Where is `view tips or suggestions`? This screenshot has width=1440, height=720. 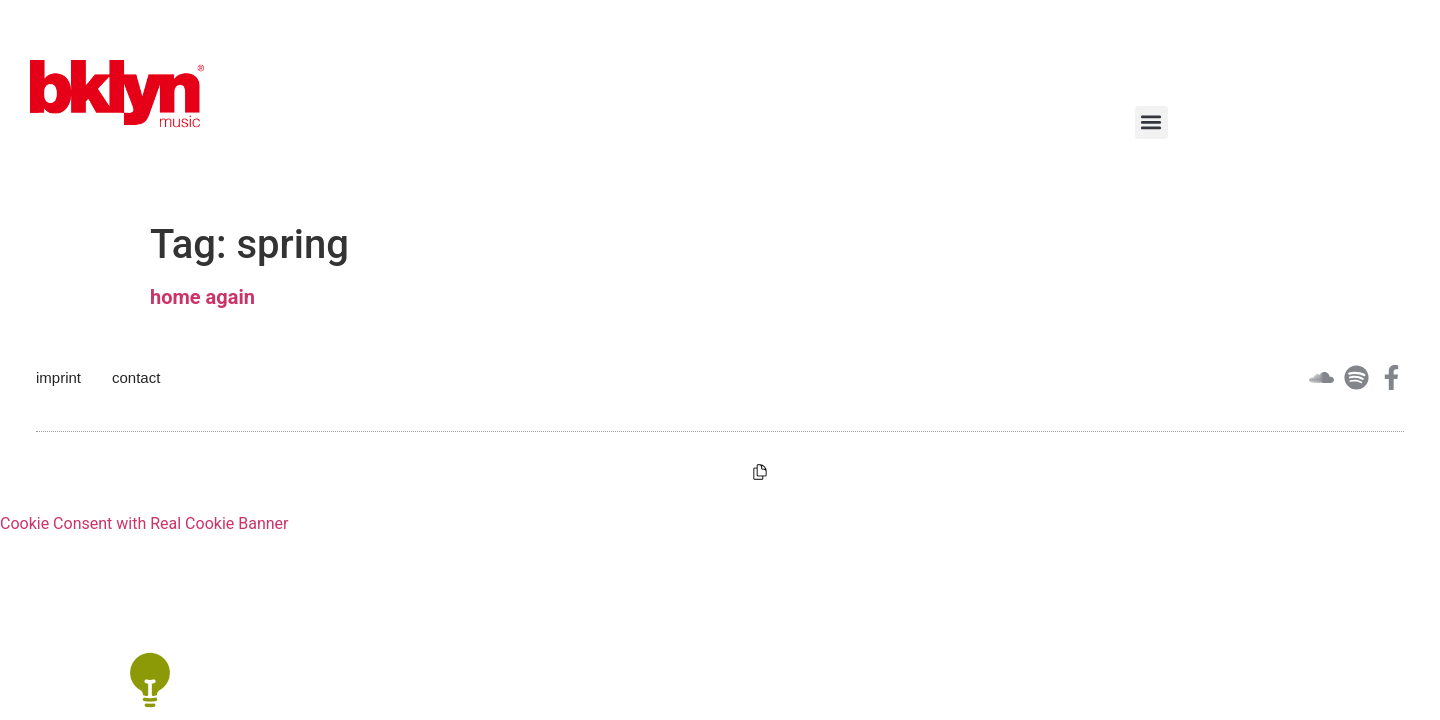
view tips or suggestions is located at coordinates (150, 680).